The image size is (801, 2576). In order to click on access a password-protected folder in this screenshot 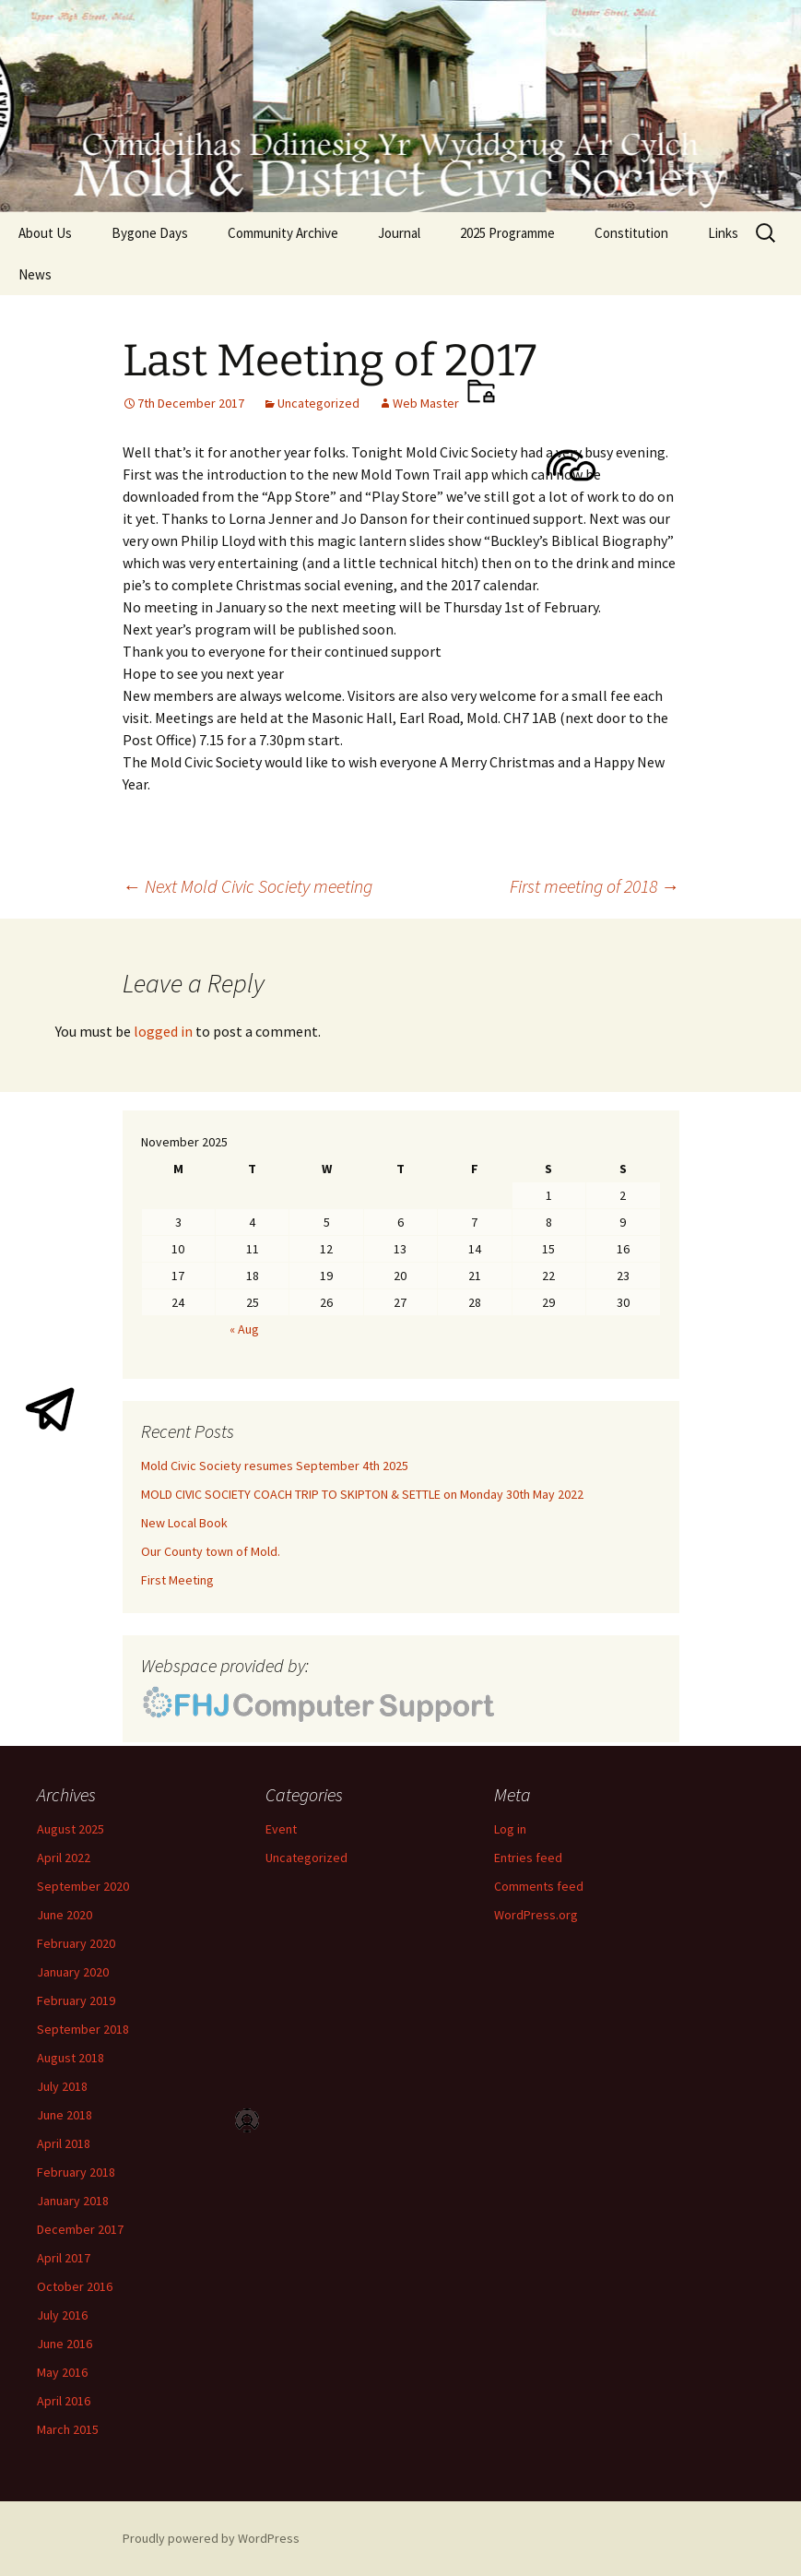, I will do `click(481, 391)`.